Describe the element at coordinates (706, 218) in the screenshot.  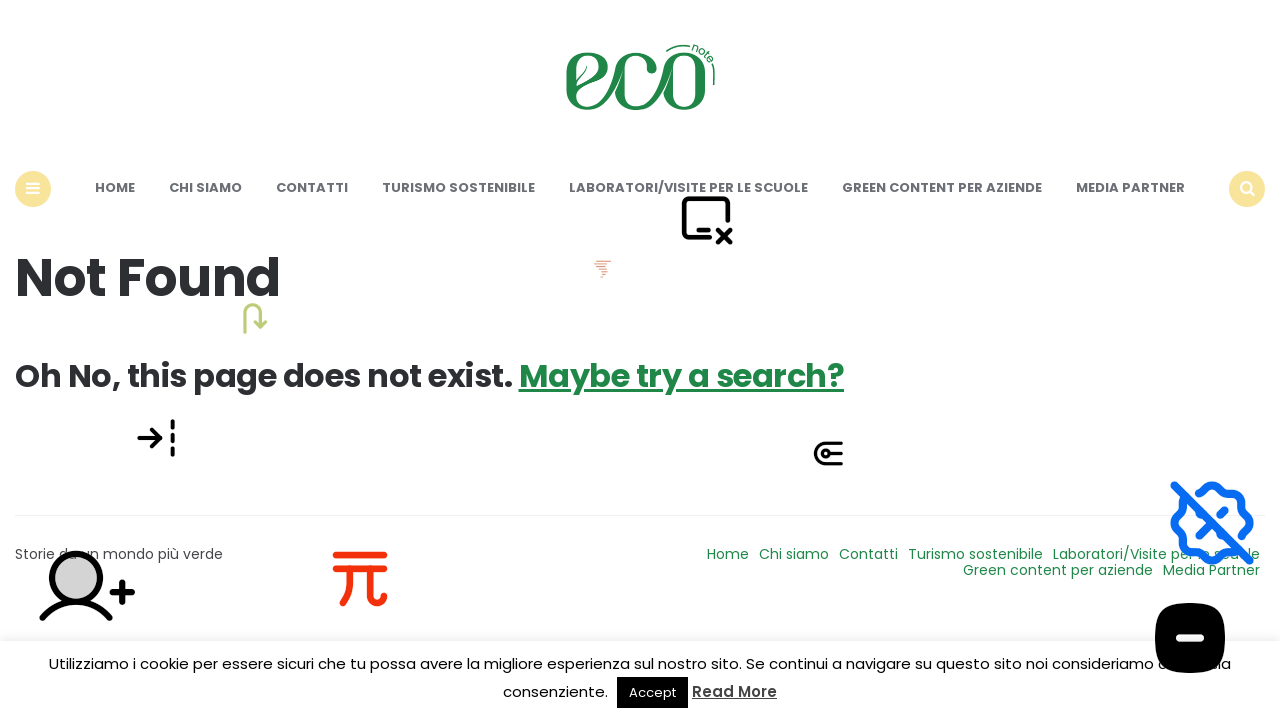
I see `disconnect or remove iPad from horizontal display` at that location.